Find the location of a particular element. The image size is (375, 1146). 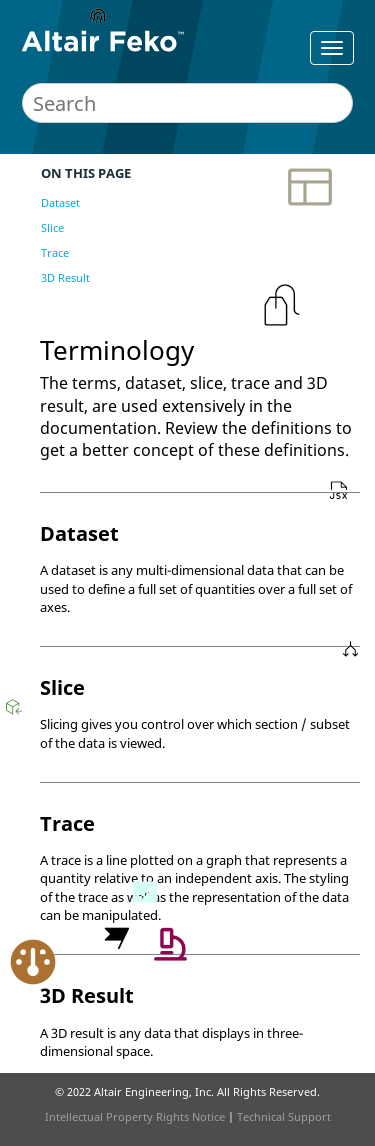

browse tea or hot beverage options is located at coordinates (280, 306).